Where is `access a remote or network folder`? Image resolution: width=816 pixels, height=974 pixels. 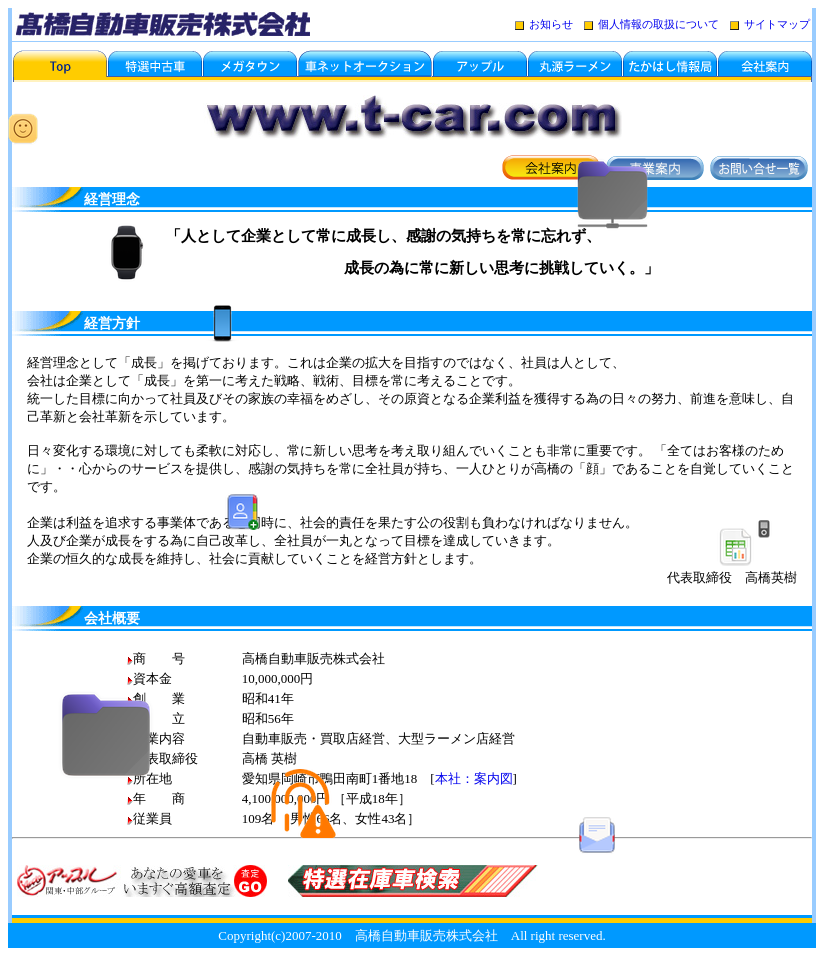 access a remote or network folder is located at coordinates (612, 193).